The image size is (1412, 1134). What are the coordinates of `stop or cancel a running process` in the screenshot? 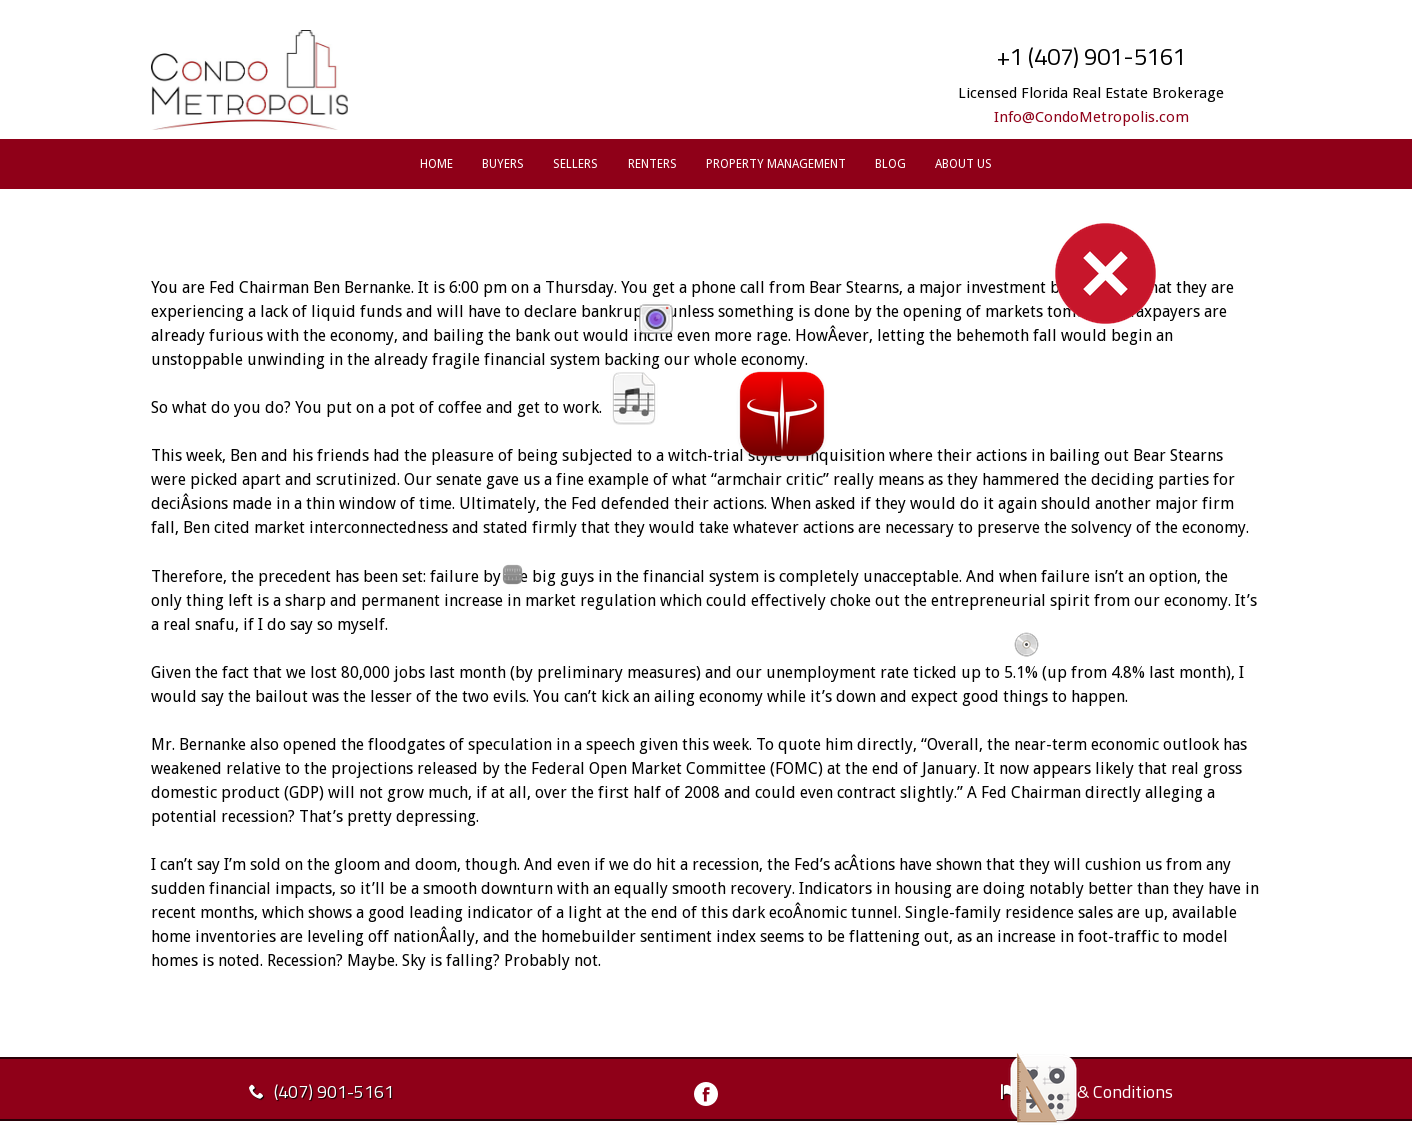 It's located at (1105, 273).